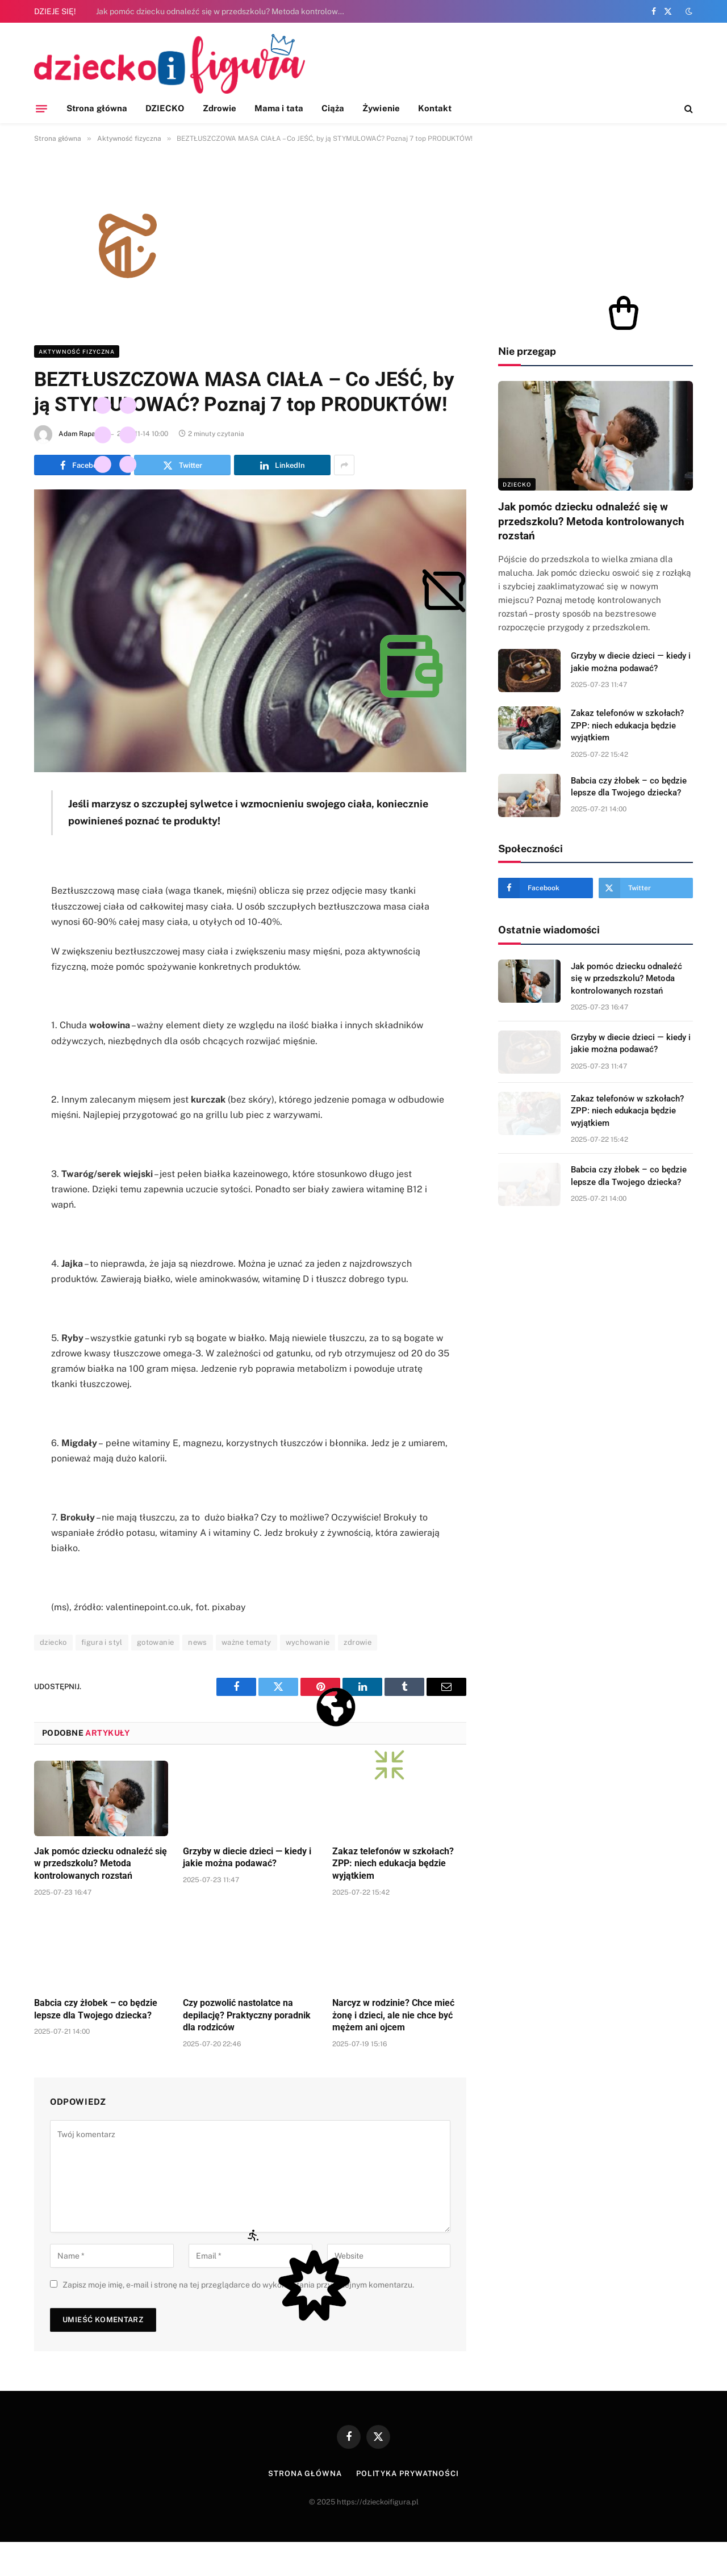  I want to click on view your shopping bag, so click(624, 313).